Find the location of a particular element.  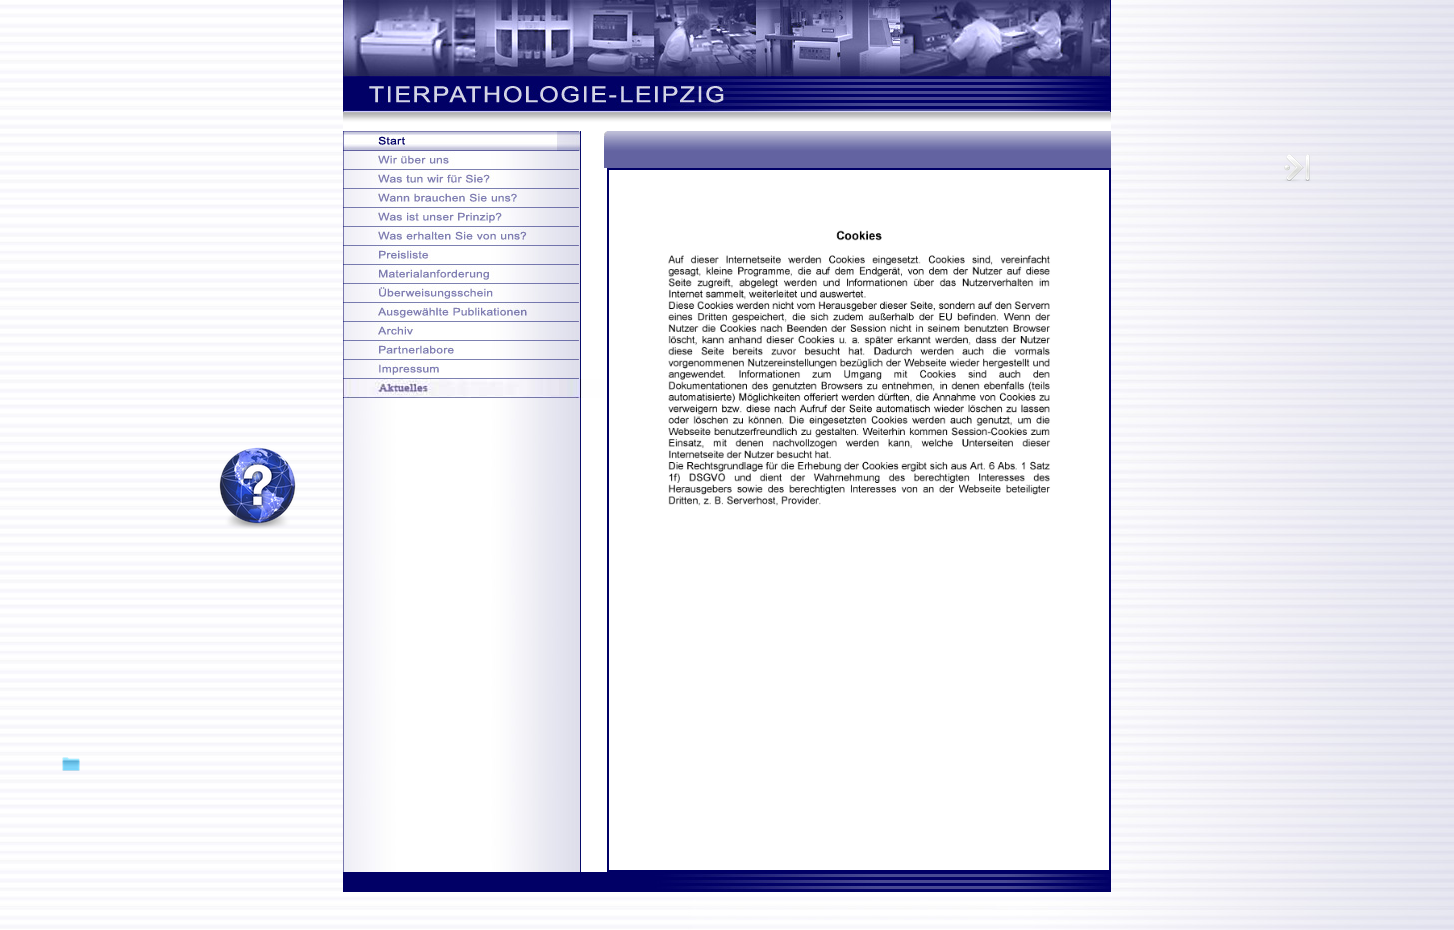

skip to the last item in a list or sequence is located at coordinates (1297, 167).